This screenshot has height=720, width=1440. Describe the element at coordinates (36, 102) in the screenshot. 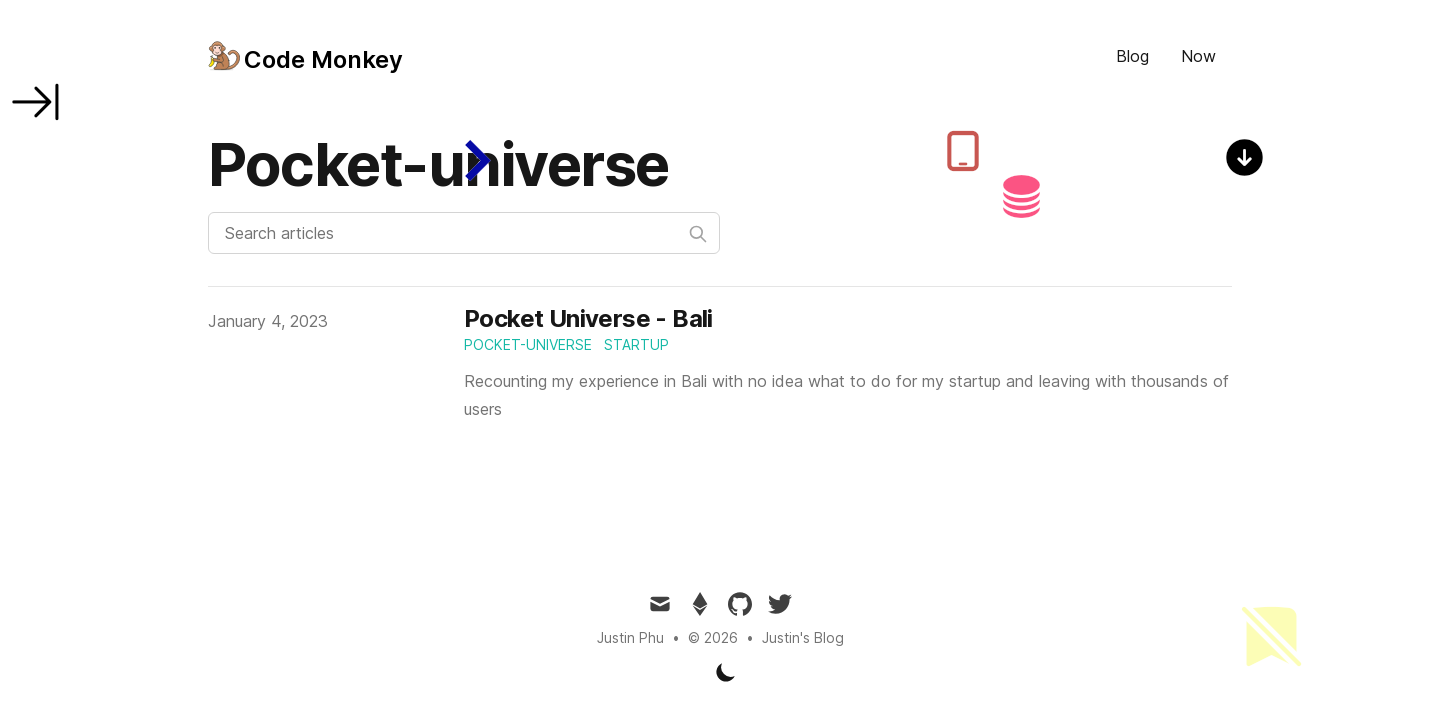

I see `move content to the next tab stop` at that location.